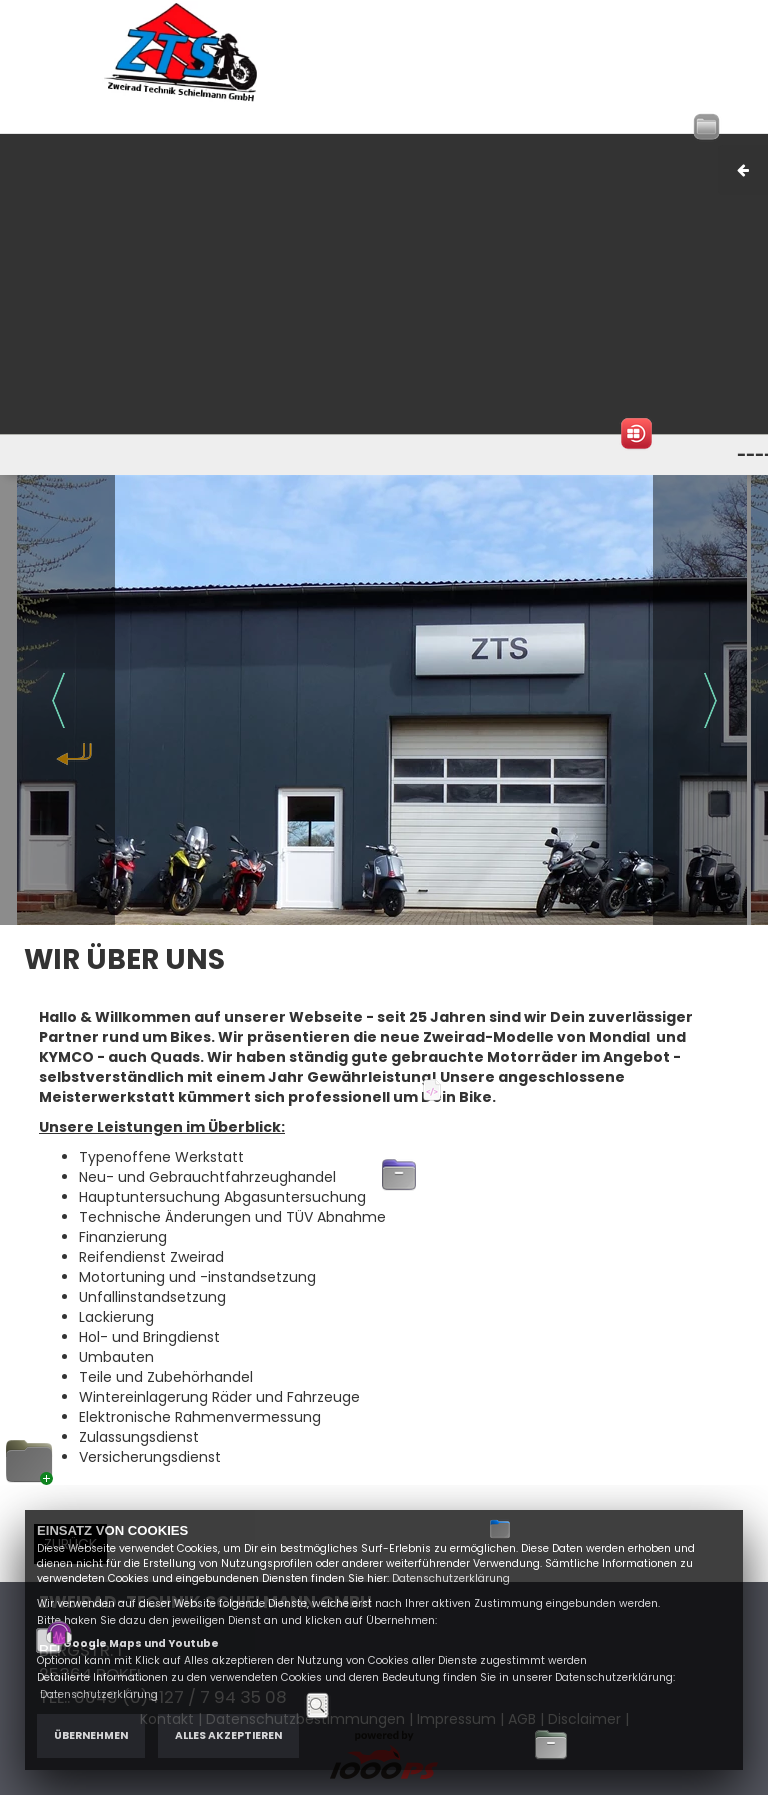 The image size is (768, 1795). What do you see at coordinates (551, 1744) in the screenshot?
I see `open the file manager application` at bounding box center [551, 1744].